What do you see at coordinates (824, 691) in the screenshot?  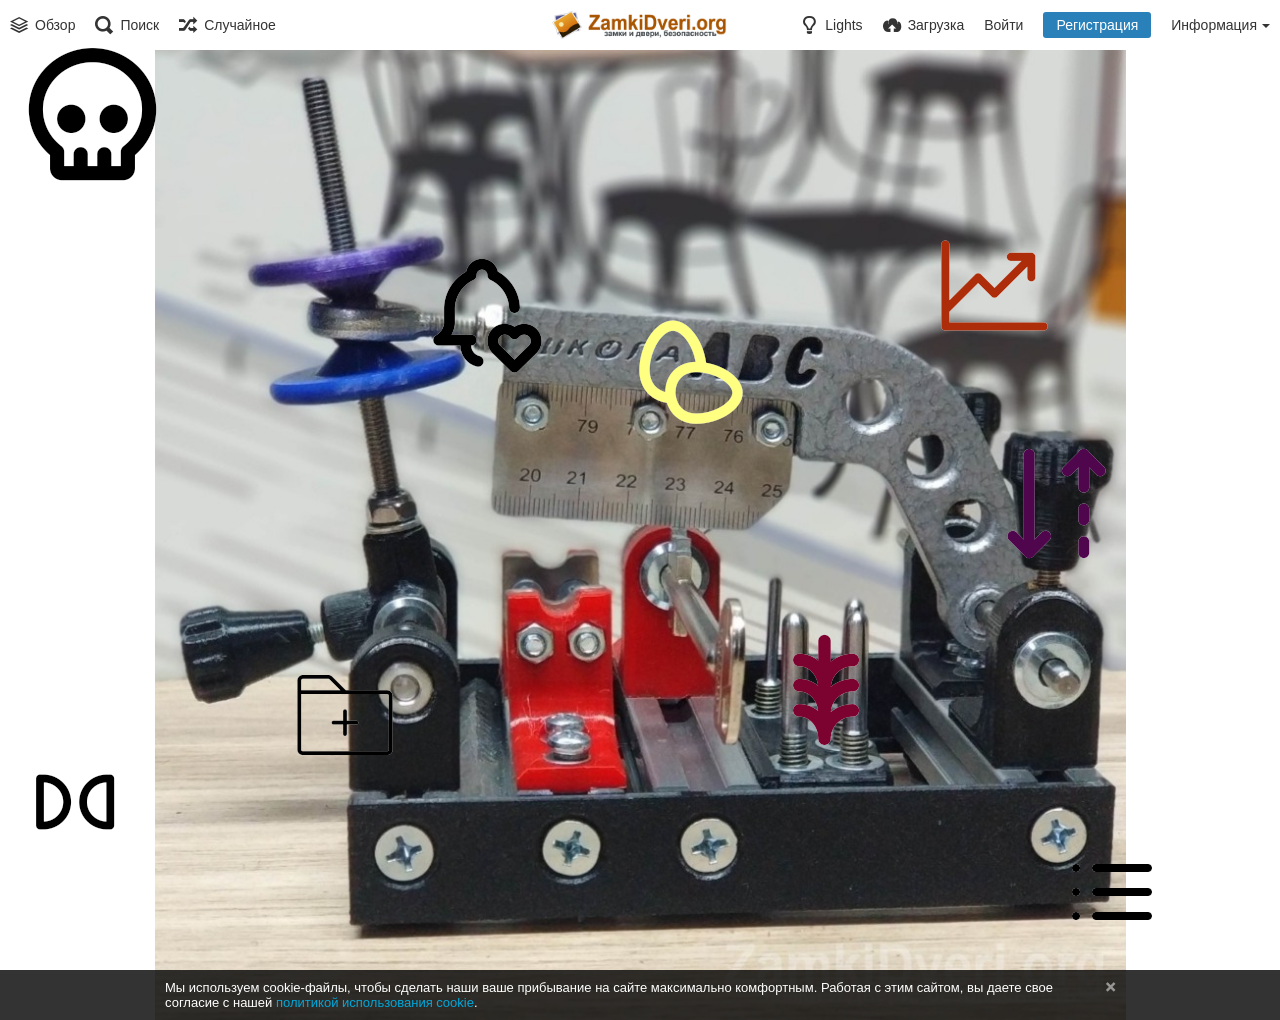 I see `view growth metrics or analytics` at bounding box center [824, 691].